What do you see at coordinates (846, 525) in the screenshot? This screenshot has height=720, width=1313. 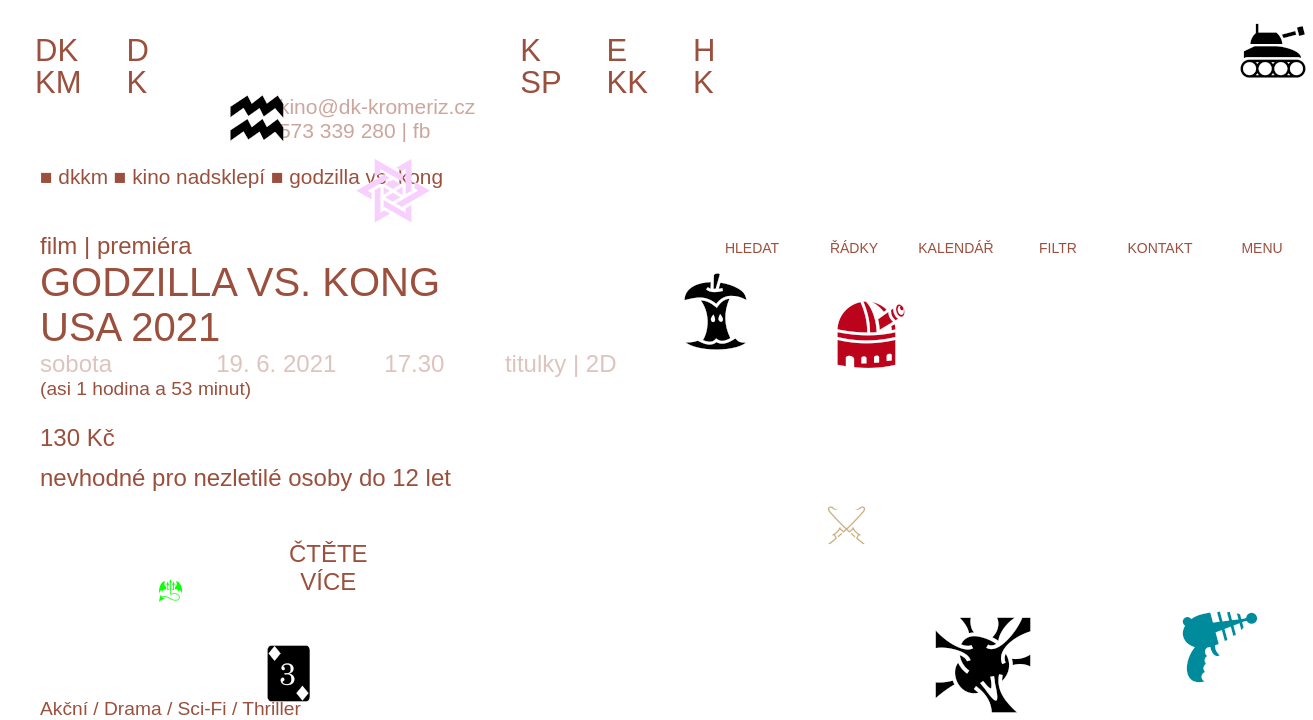 I see `select hook swords as your weapon` at bounding box center [846, 525].